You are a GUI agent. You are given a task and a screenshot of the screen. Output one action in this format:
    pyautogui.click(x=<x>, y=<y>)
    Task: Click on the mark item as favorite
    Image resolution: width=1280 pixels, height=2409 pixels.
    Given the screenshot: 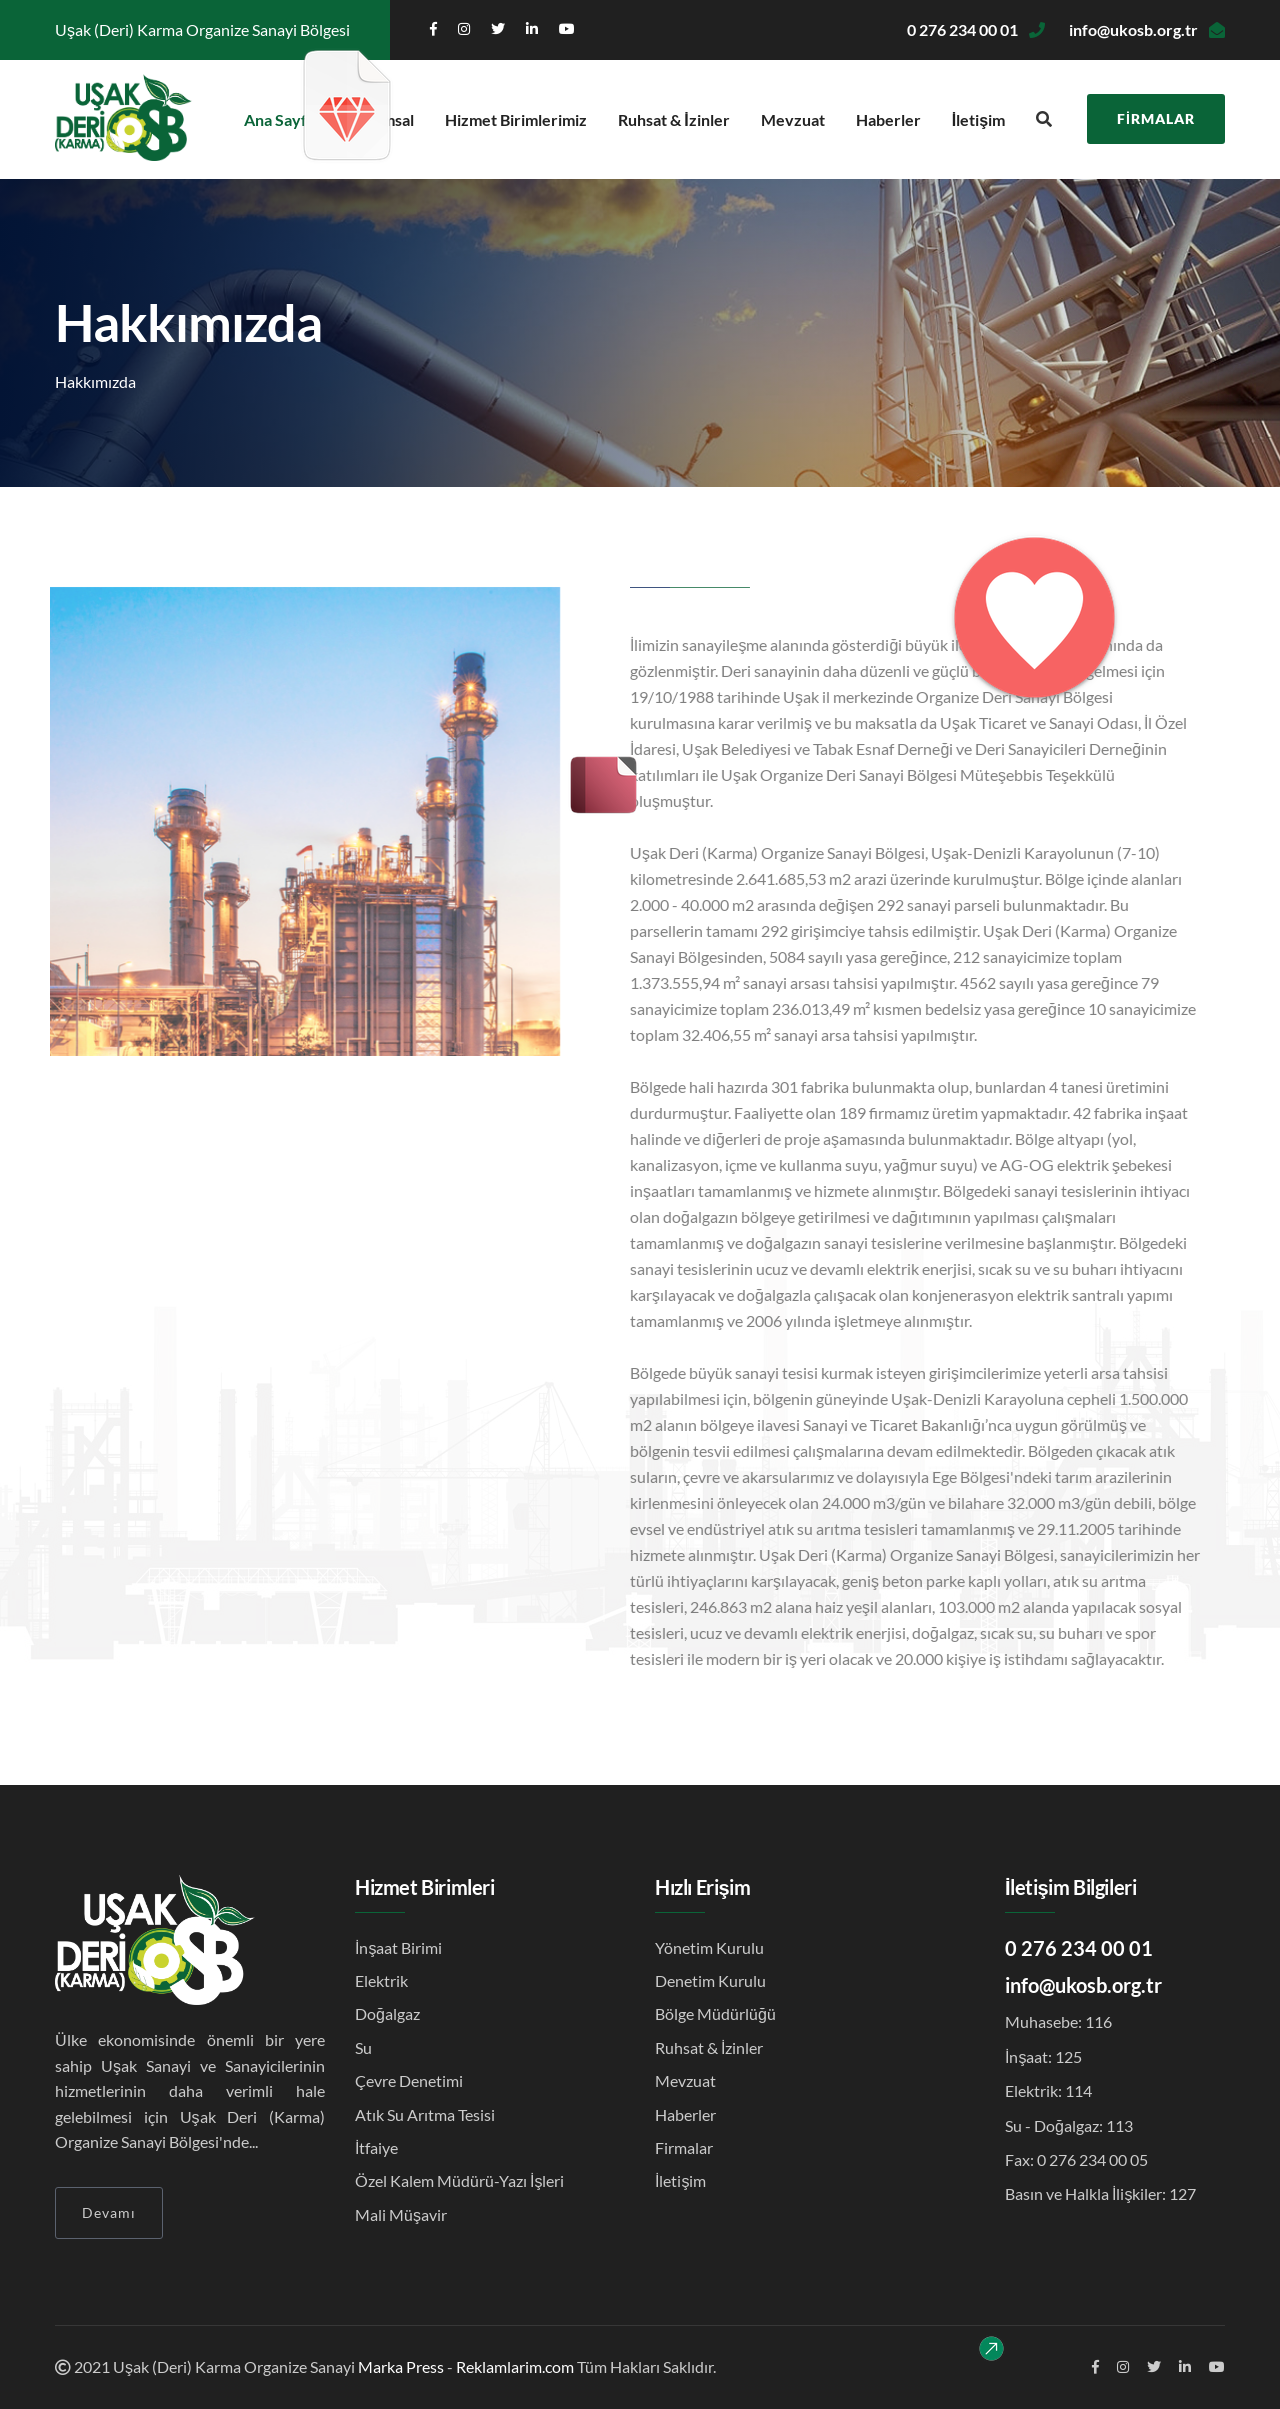 What is the action you would take?
    pyautogui.click(x=1034, y=617)
    